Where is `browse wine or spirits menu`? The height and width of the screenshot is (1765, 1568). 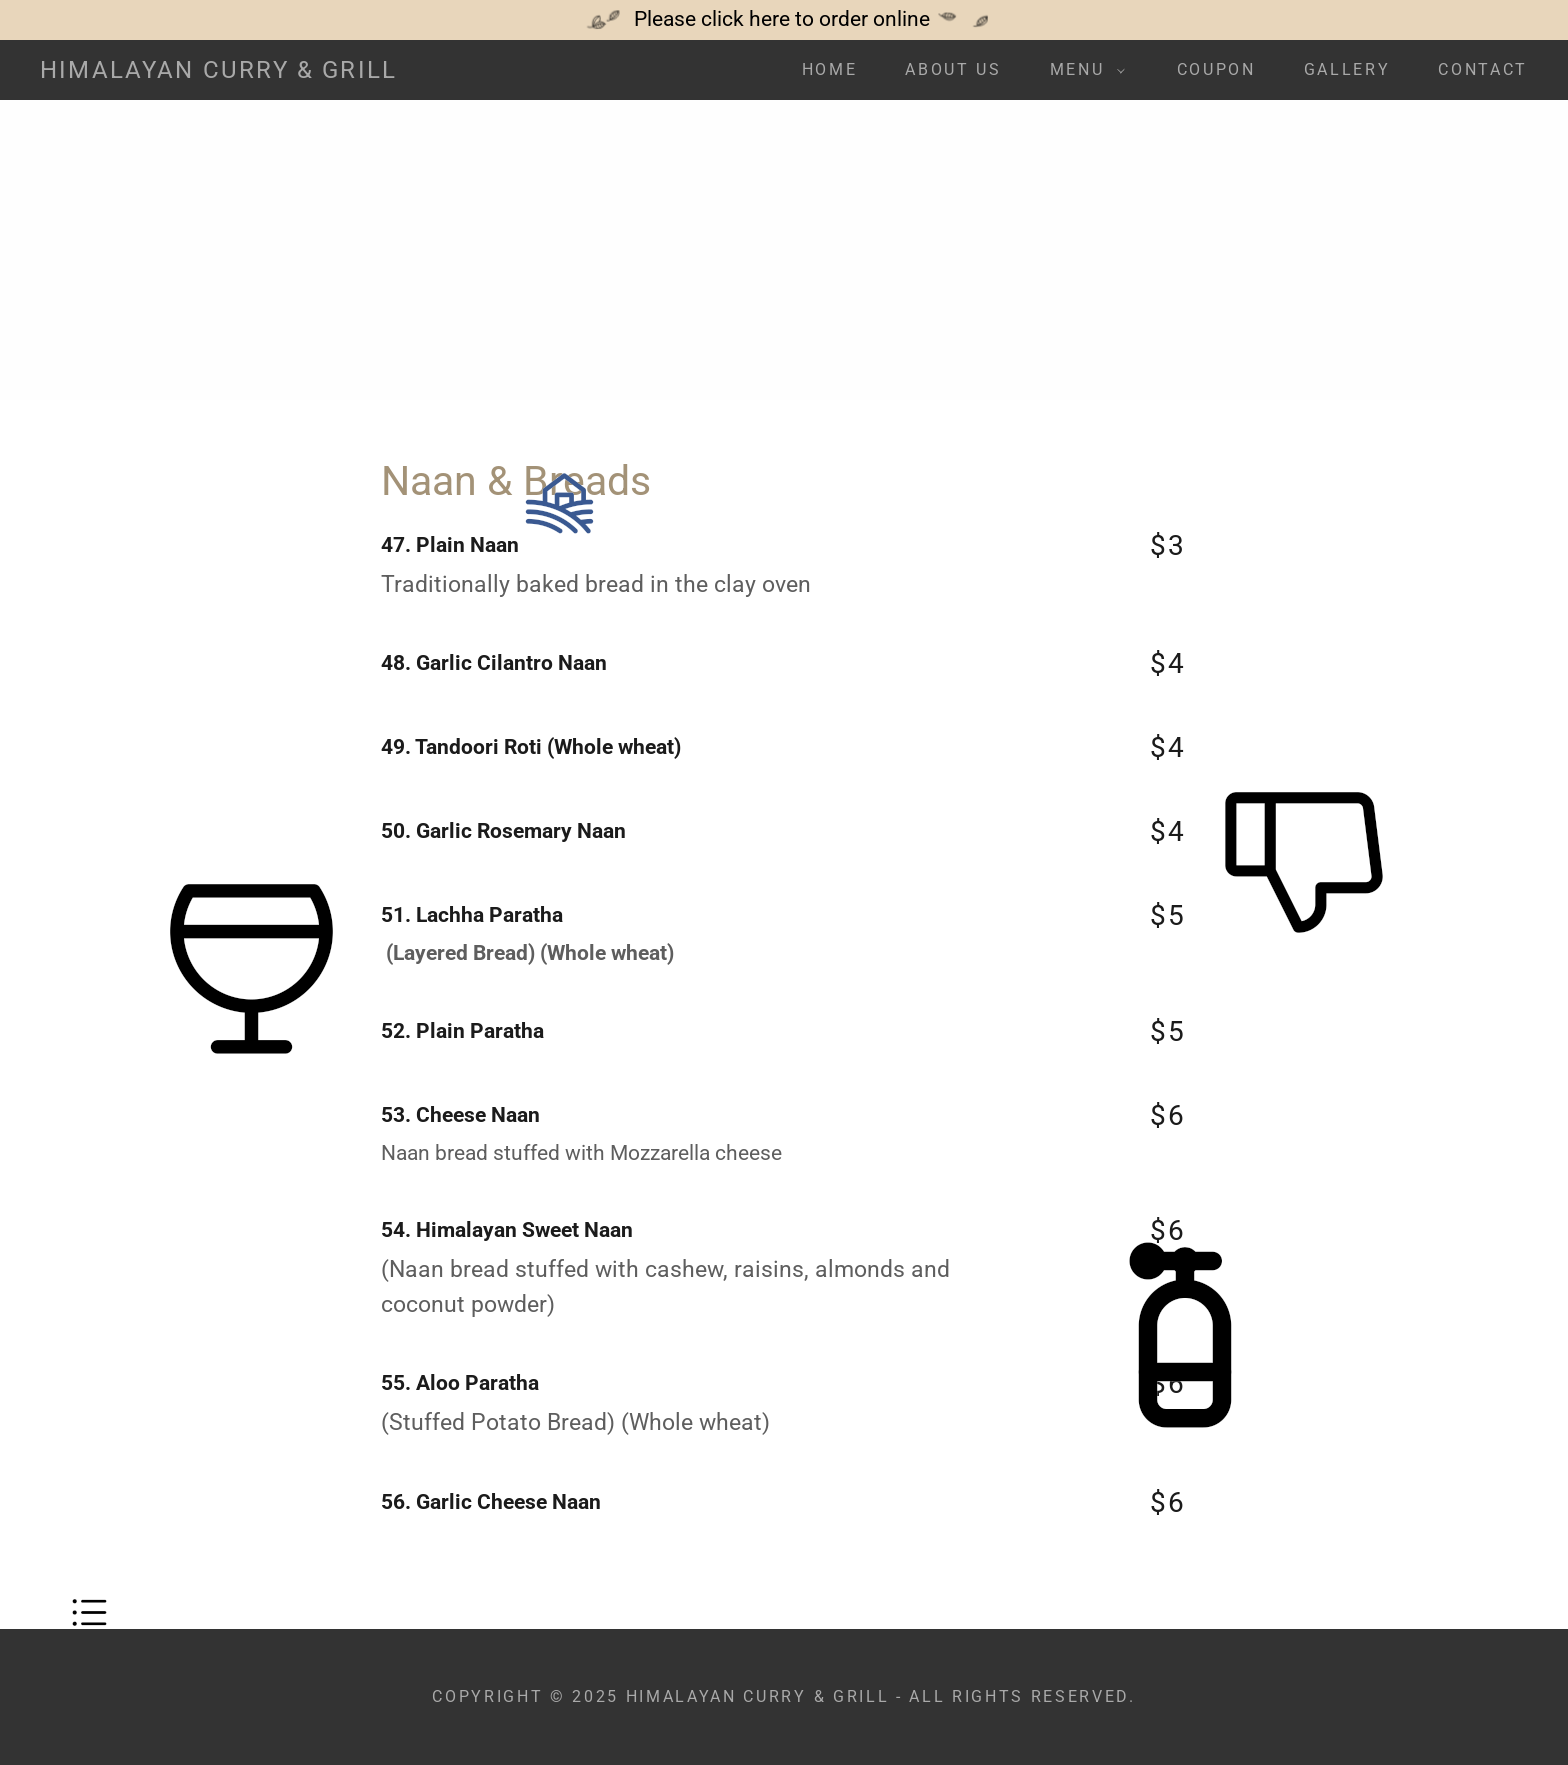 browse wine or spirits menu is located at coordinates (251, 965).